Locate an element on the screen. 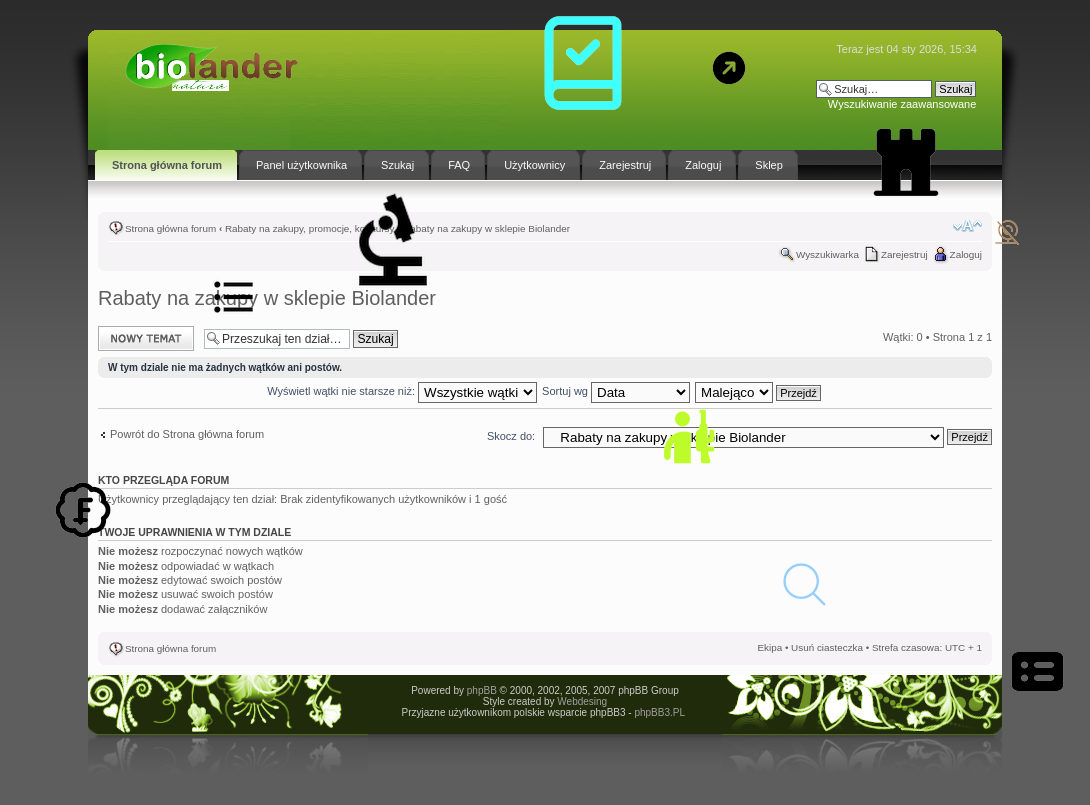  mark a book as read or completed is located at coordinates (583, 63).